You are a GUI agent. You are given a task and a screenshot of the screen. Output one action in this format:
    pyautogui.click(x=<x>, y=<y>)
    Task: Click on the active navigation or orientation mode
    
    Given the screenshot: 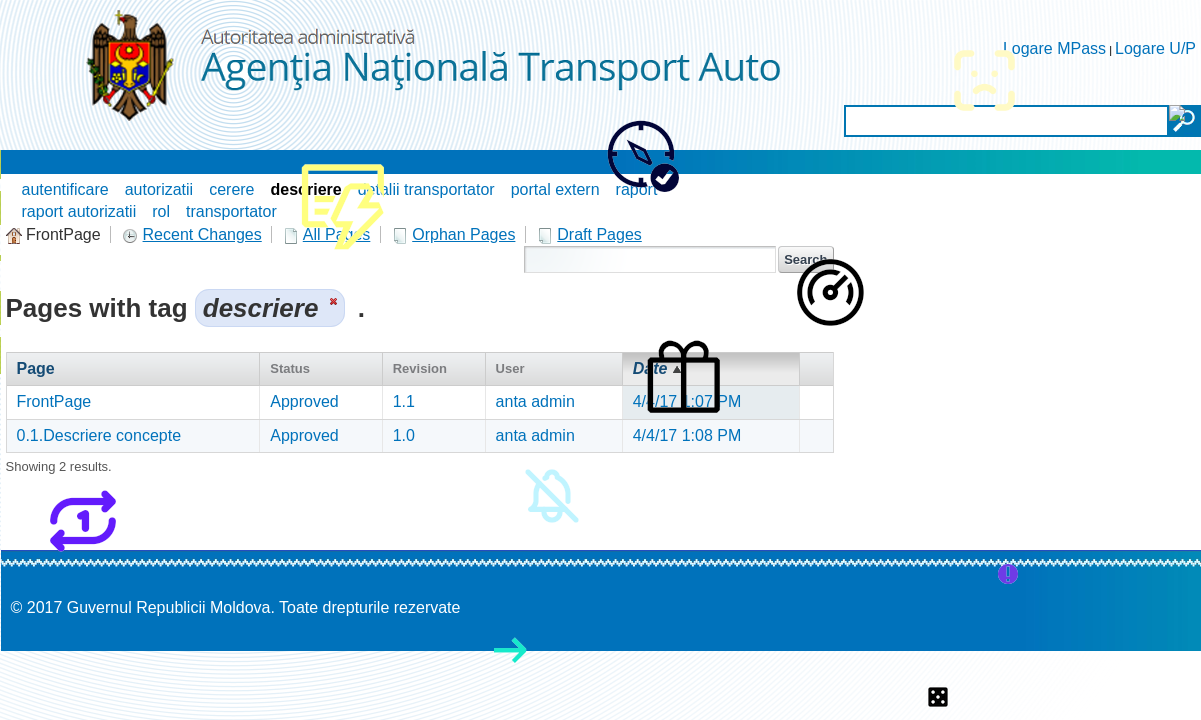 What is the action you would take?
    pyautogui.click(x=641, y=154)
    